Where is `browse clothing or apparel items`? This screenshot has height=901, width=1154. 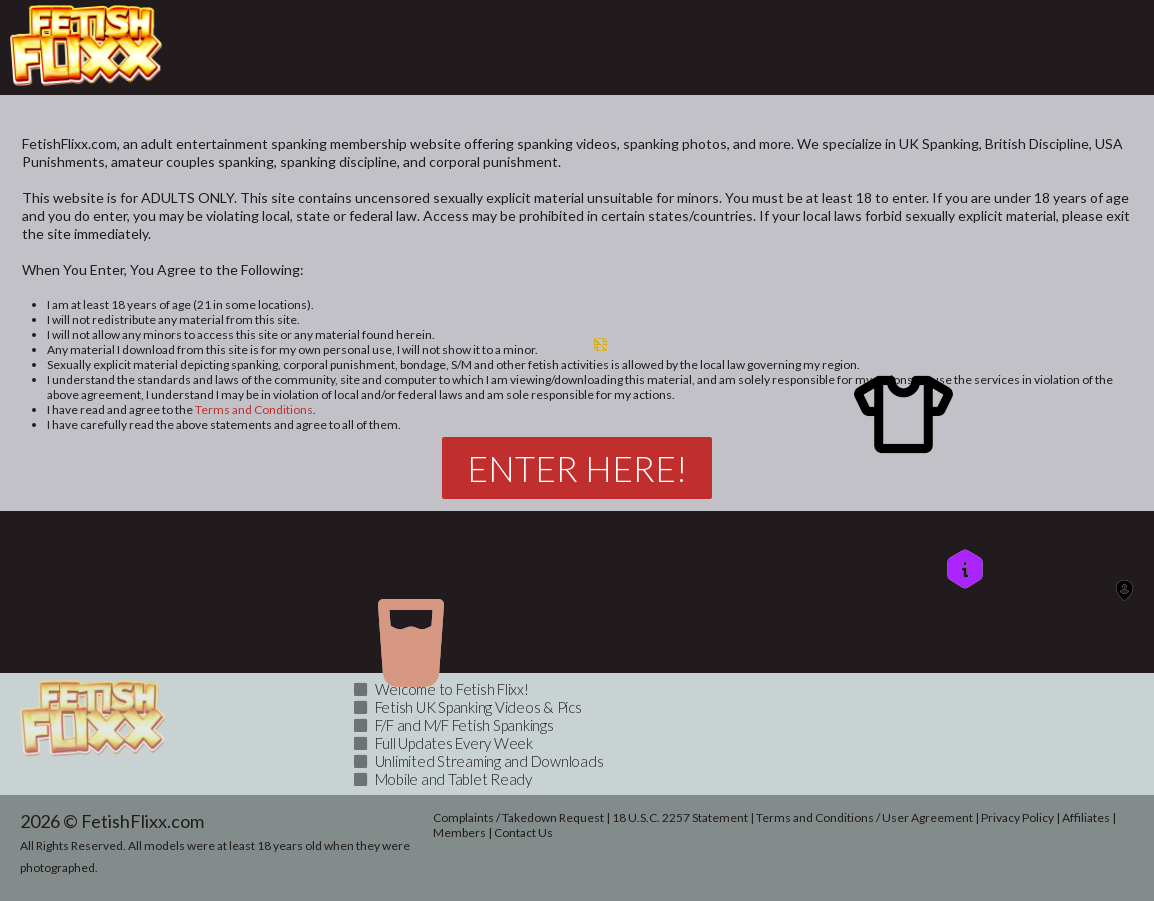 browse clothing or apparel items is located at coordinates (903, 414).